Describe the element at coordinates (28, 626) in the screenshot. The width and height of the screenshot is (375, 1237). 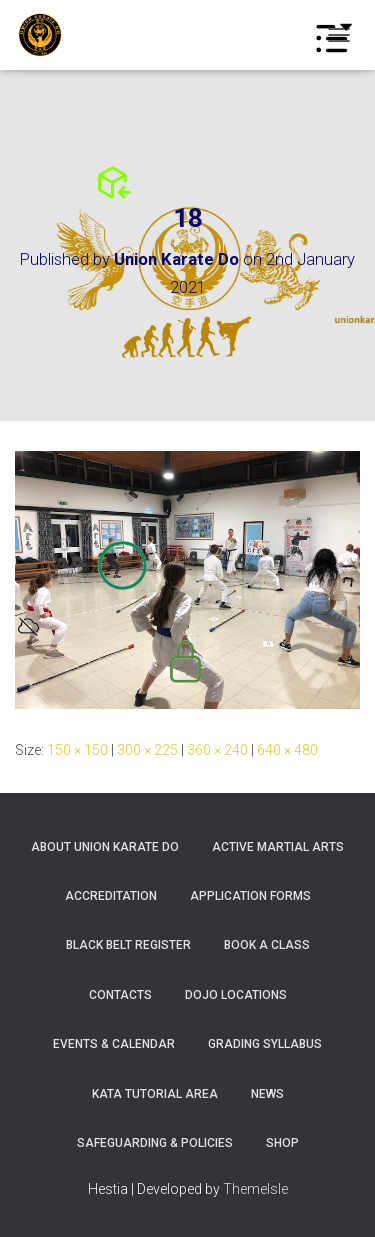
I see `indicates cloud sync is unavailable` at that location.